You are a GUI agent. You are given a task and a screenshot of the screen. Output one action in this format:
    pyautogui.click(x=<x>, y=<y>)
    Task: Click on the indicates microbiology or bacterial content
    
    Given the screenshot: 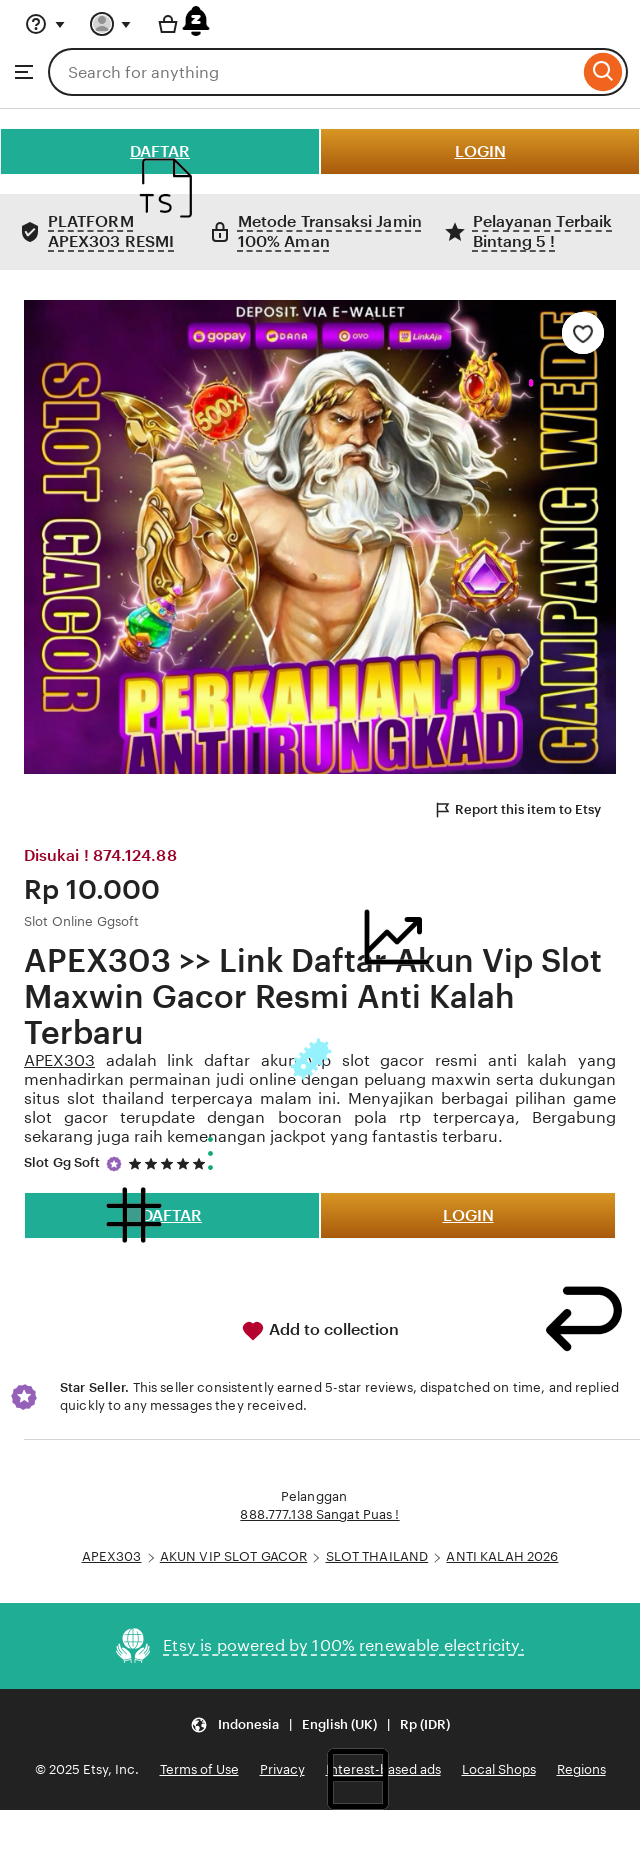 What is the action you would take?
    pyautogui.click(x=311, y=1059)
    